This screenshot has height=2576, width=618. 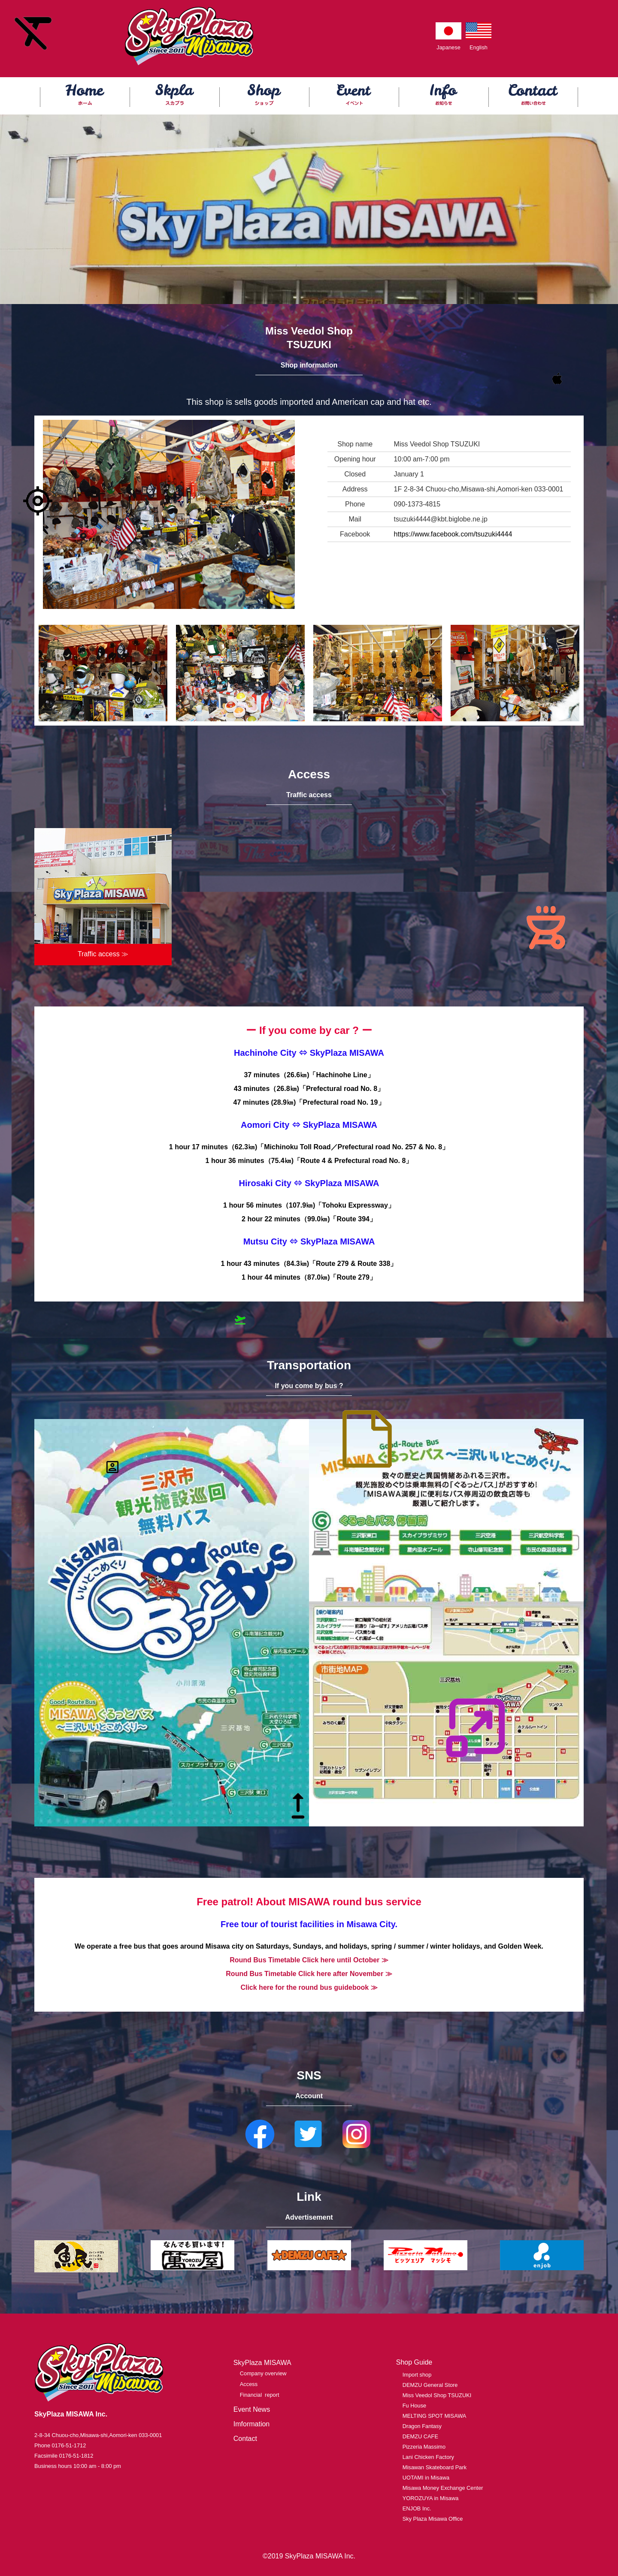 I want to click on clear text formatting, so click(x=35, y=32).